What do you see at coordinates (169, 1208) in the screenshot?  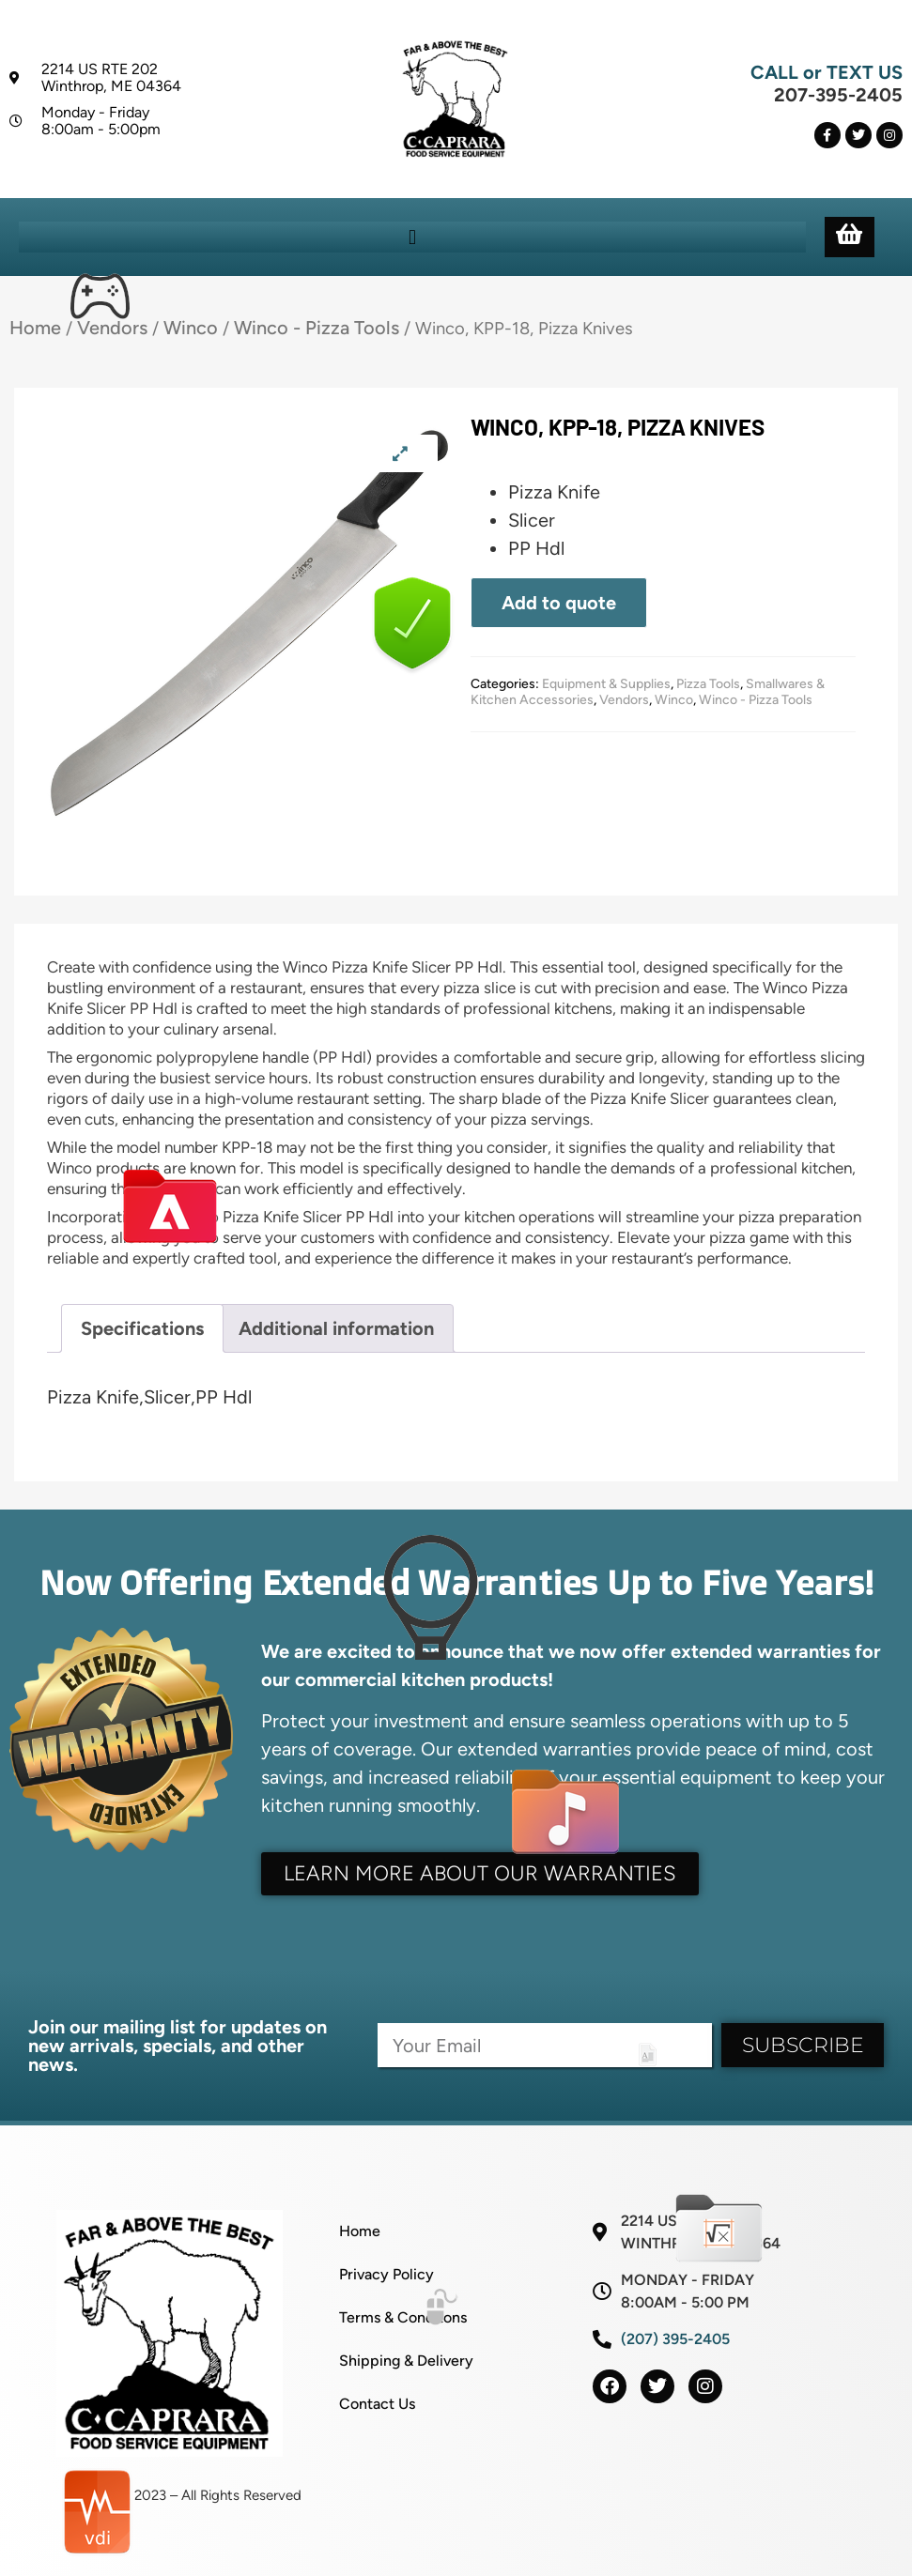 I see `open adobe application files folder` at bounding box center [169, 1208].